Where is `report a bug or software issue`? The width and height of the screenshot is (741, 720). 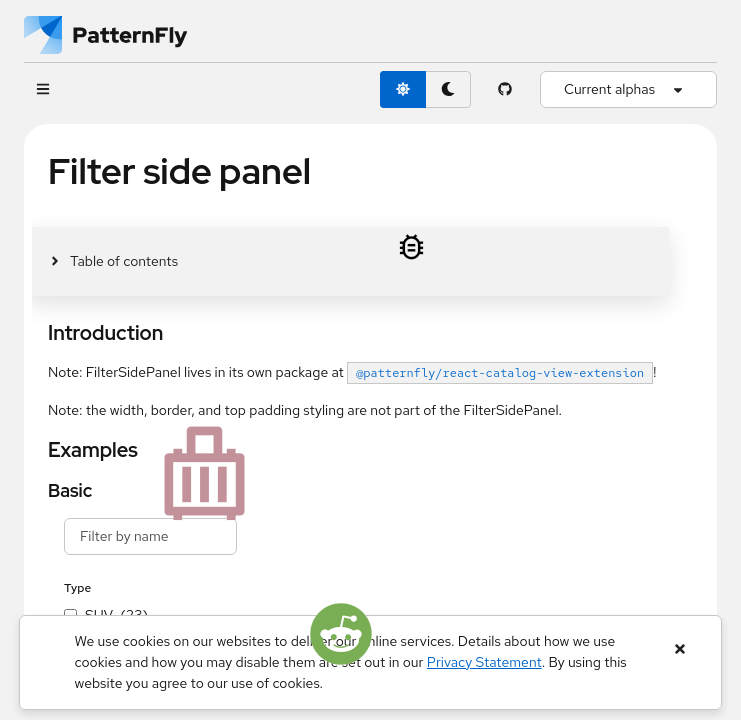 report a bug or software issue is located at coordinates (411, 246).